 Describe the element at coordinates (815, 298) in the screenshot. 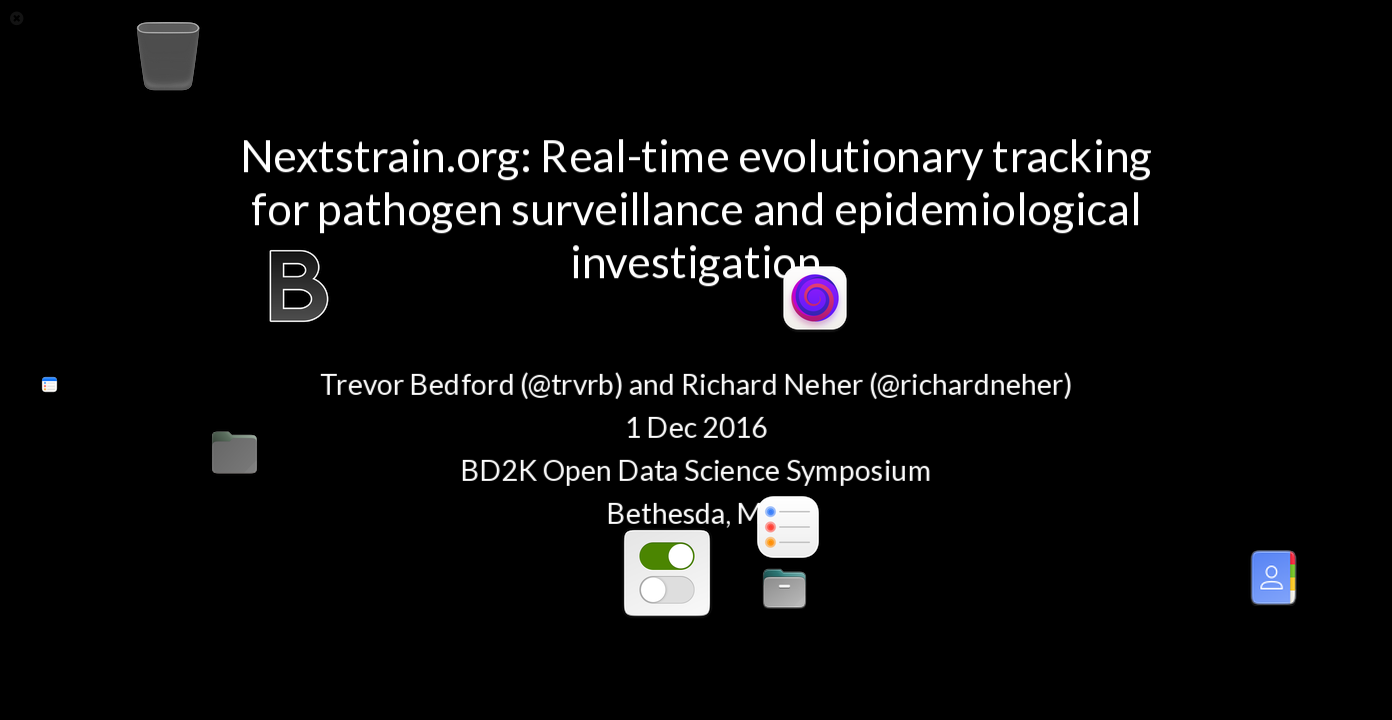

I see `open transporter app for uploading content to app store connect` at that location.